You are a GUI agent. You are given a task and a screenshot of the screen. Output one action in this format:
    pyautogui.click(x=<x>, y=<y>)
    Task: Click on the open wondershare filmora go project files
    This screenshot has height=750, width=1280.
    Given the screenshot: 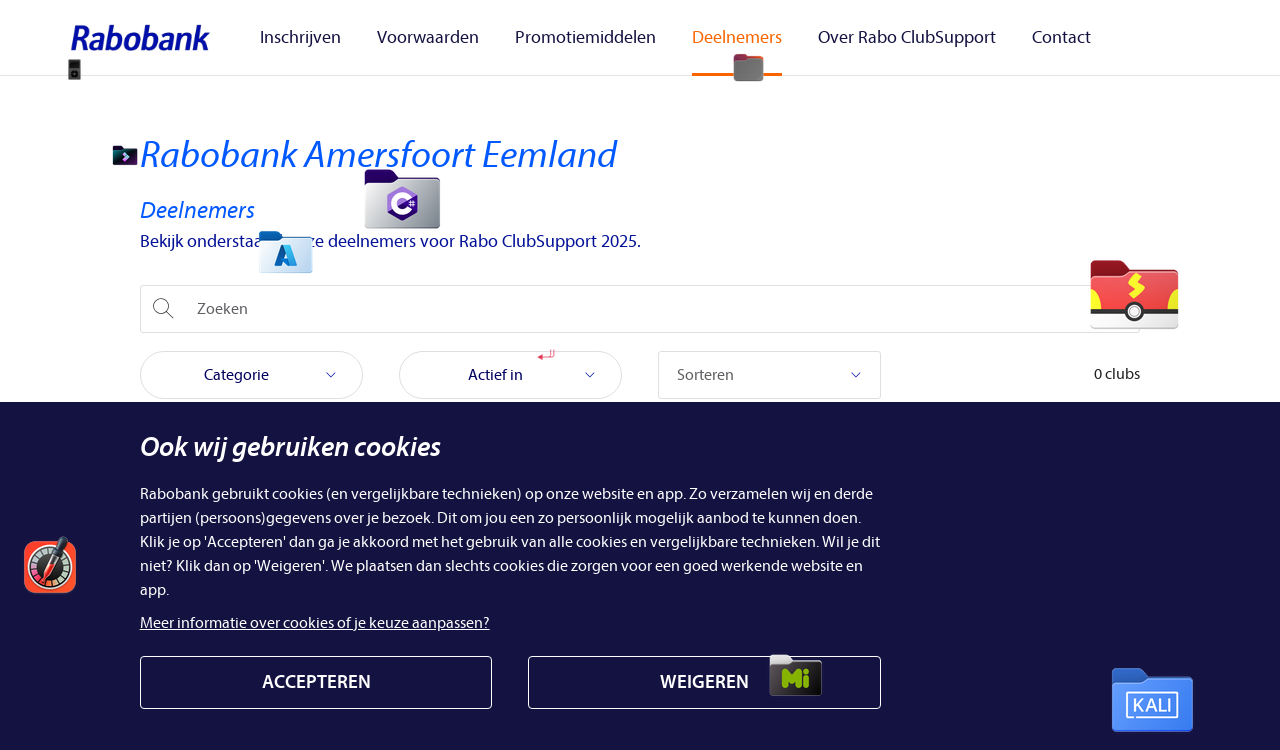 What is the action you would take?
    pyautogui.click(x=125, y=156)
    